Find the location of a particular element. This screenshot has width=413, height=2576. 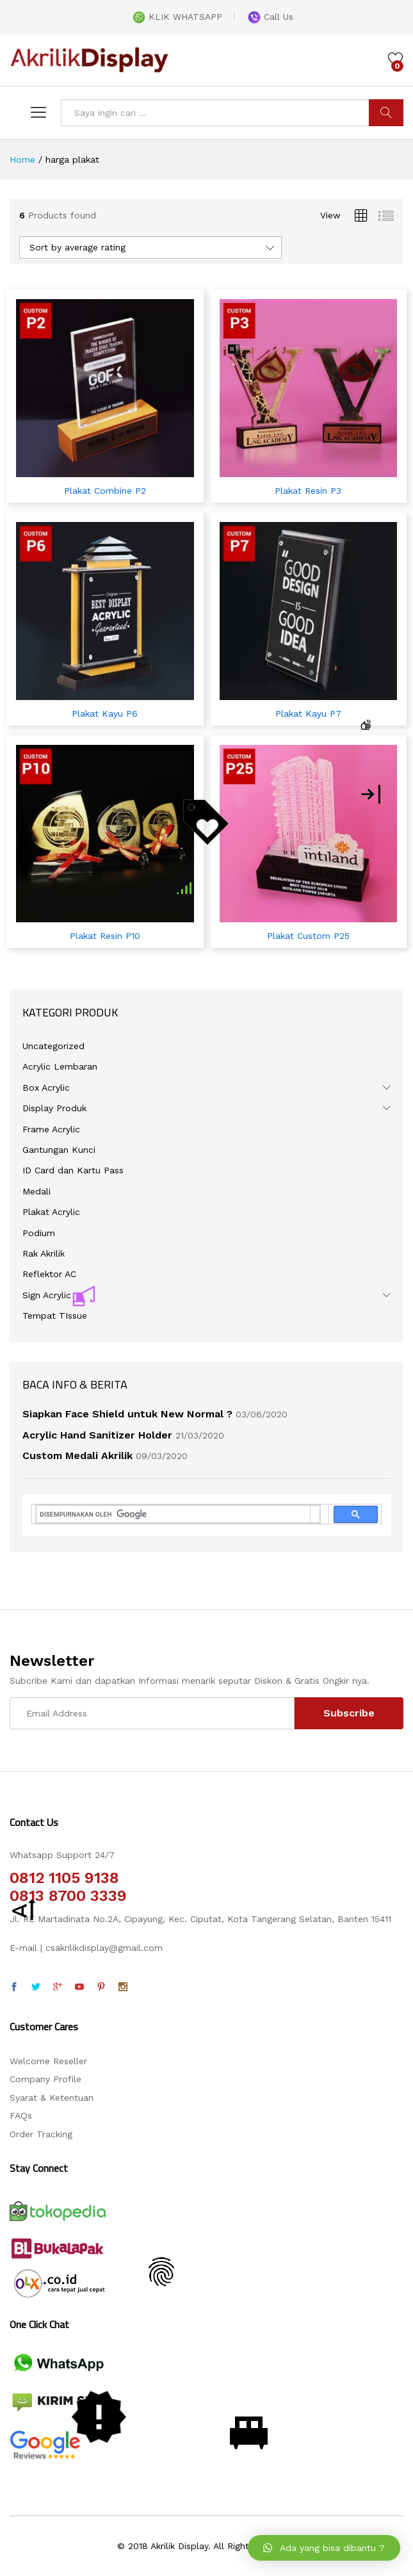

select single bed accommodation is located at coordinates (248, 2433).